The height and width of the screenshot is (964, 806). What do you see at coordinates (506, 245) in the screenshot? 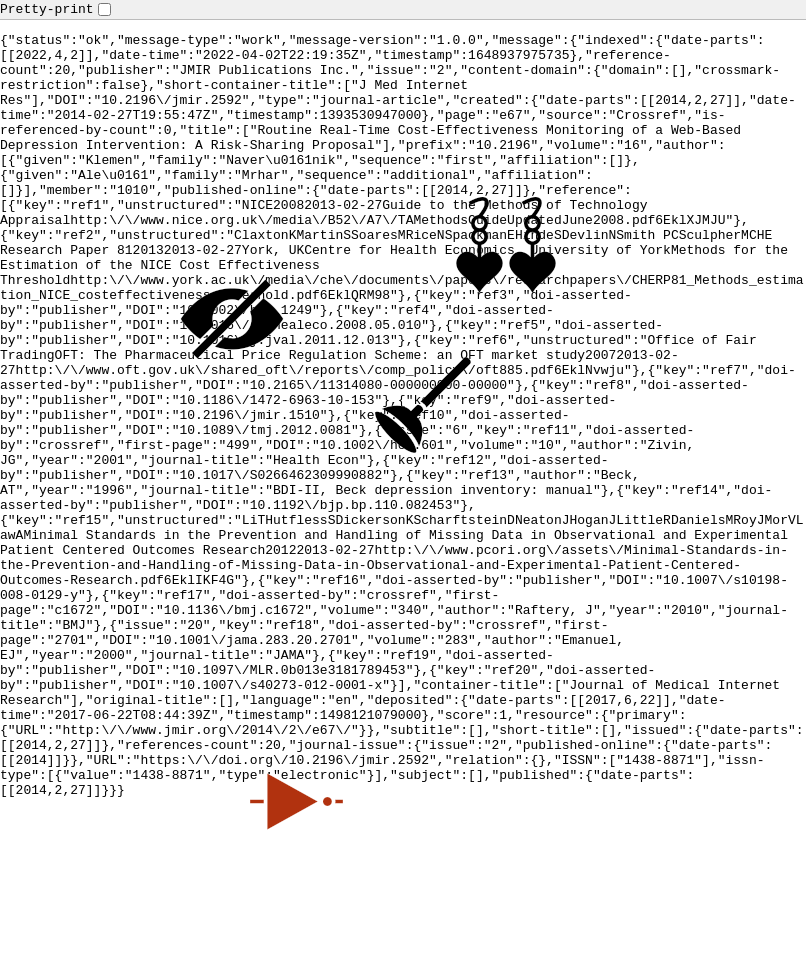
I see `browse heart-shaped earrings in jewelry collection` at bounding box center [506, 245].